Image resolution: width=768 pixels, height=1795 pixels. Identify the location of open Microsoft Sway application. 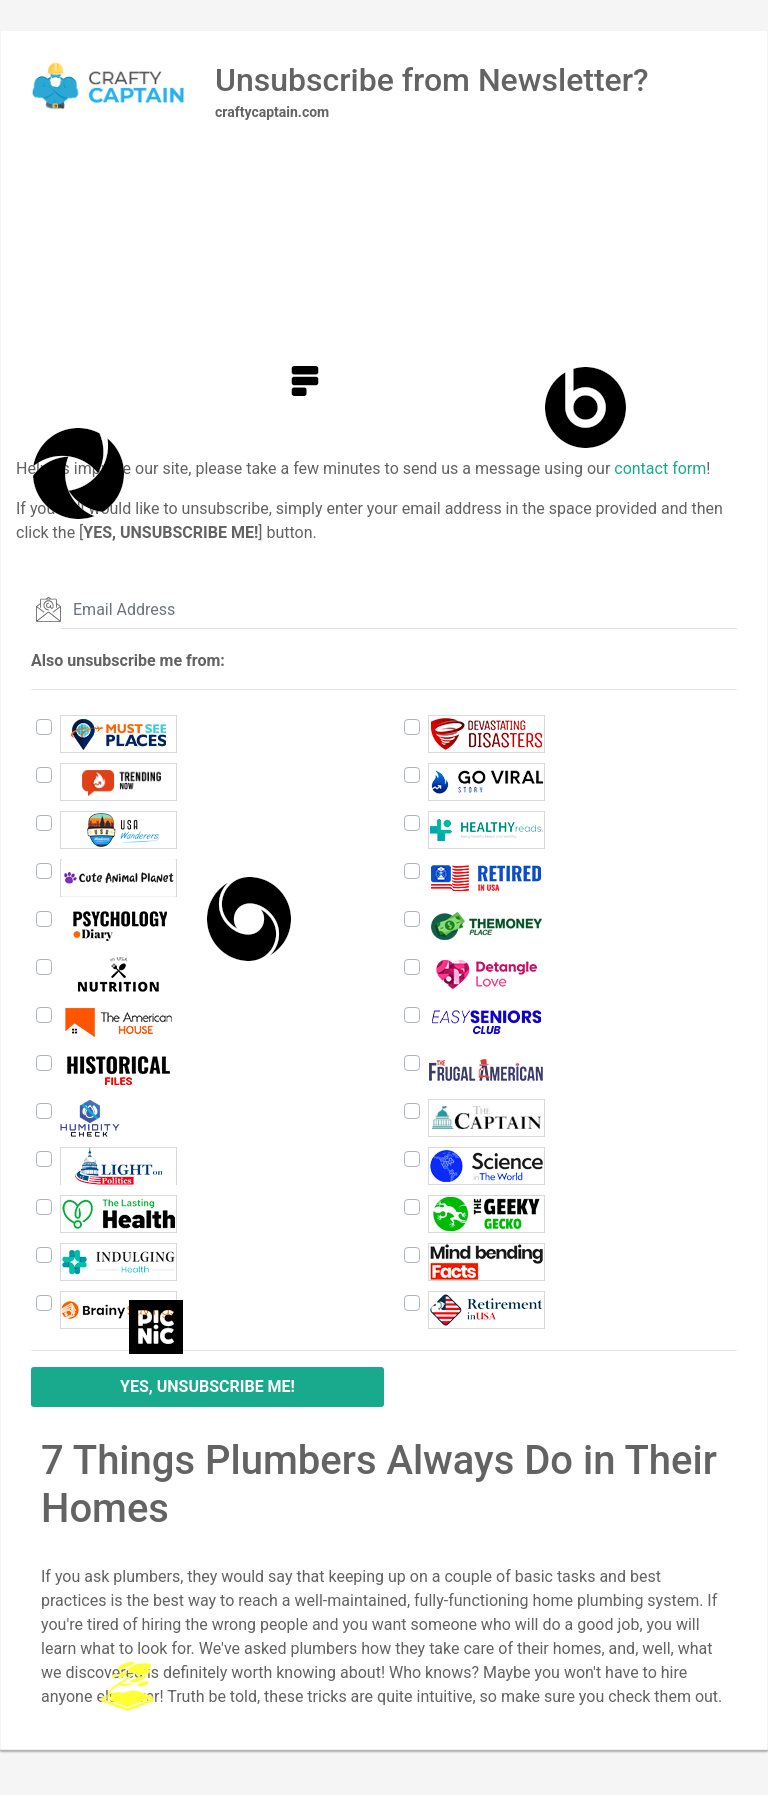
(127, 1686).